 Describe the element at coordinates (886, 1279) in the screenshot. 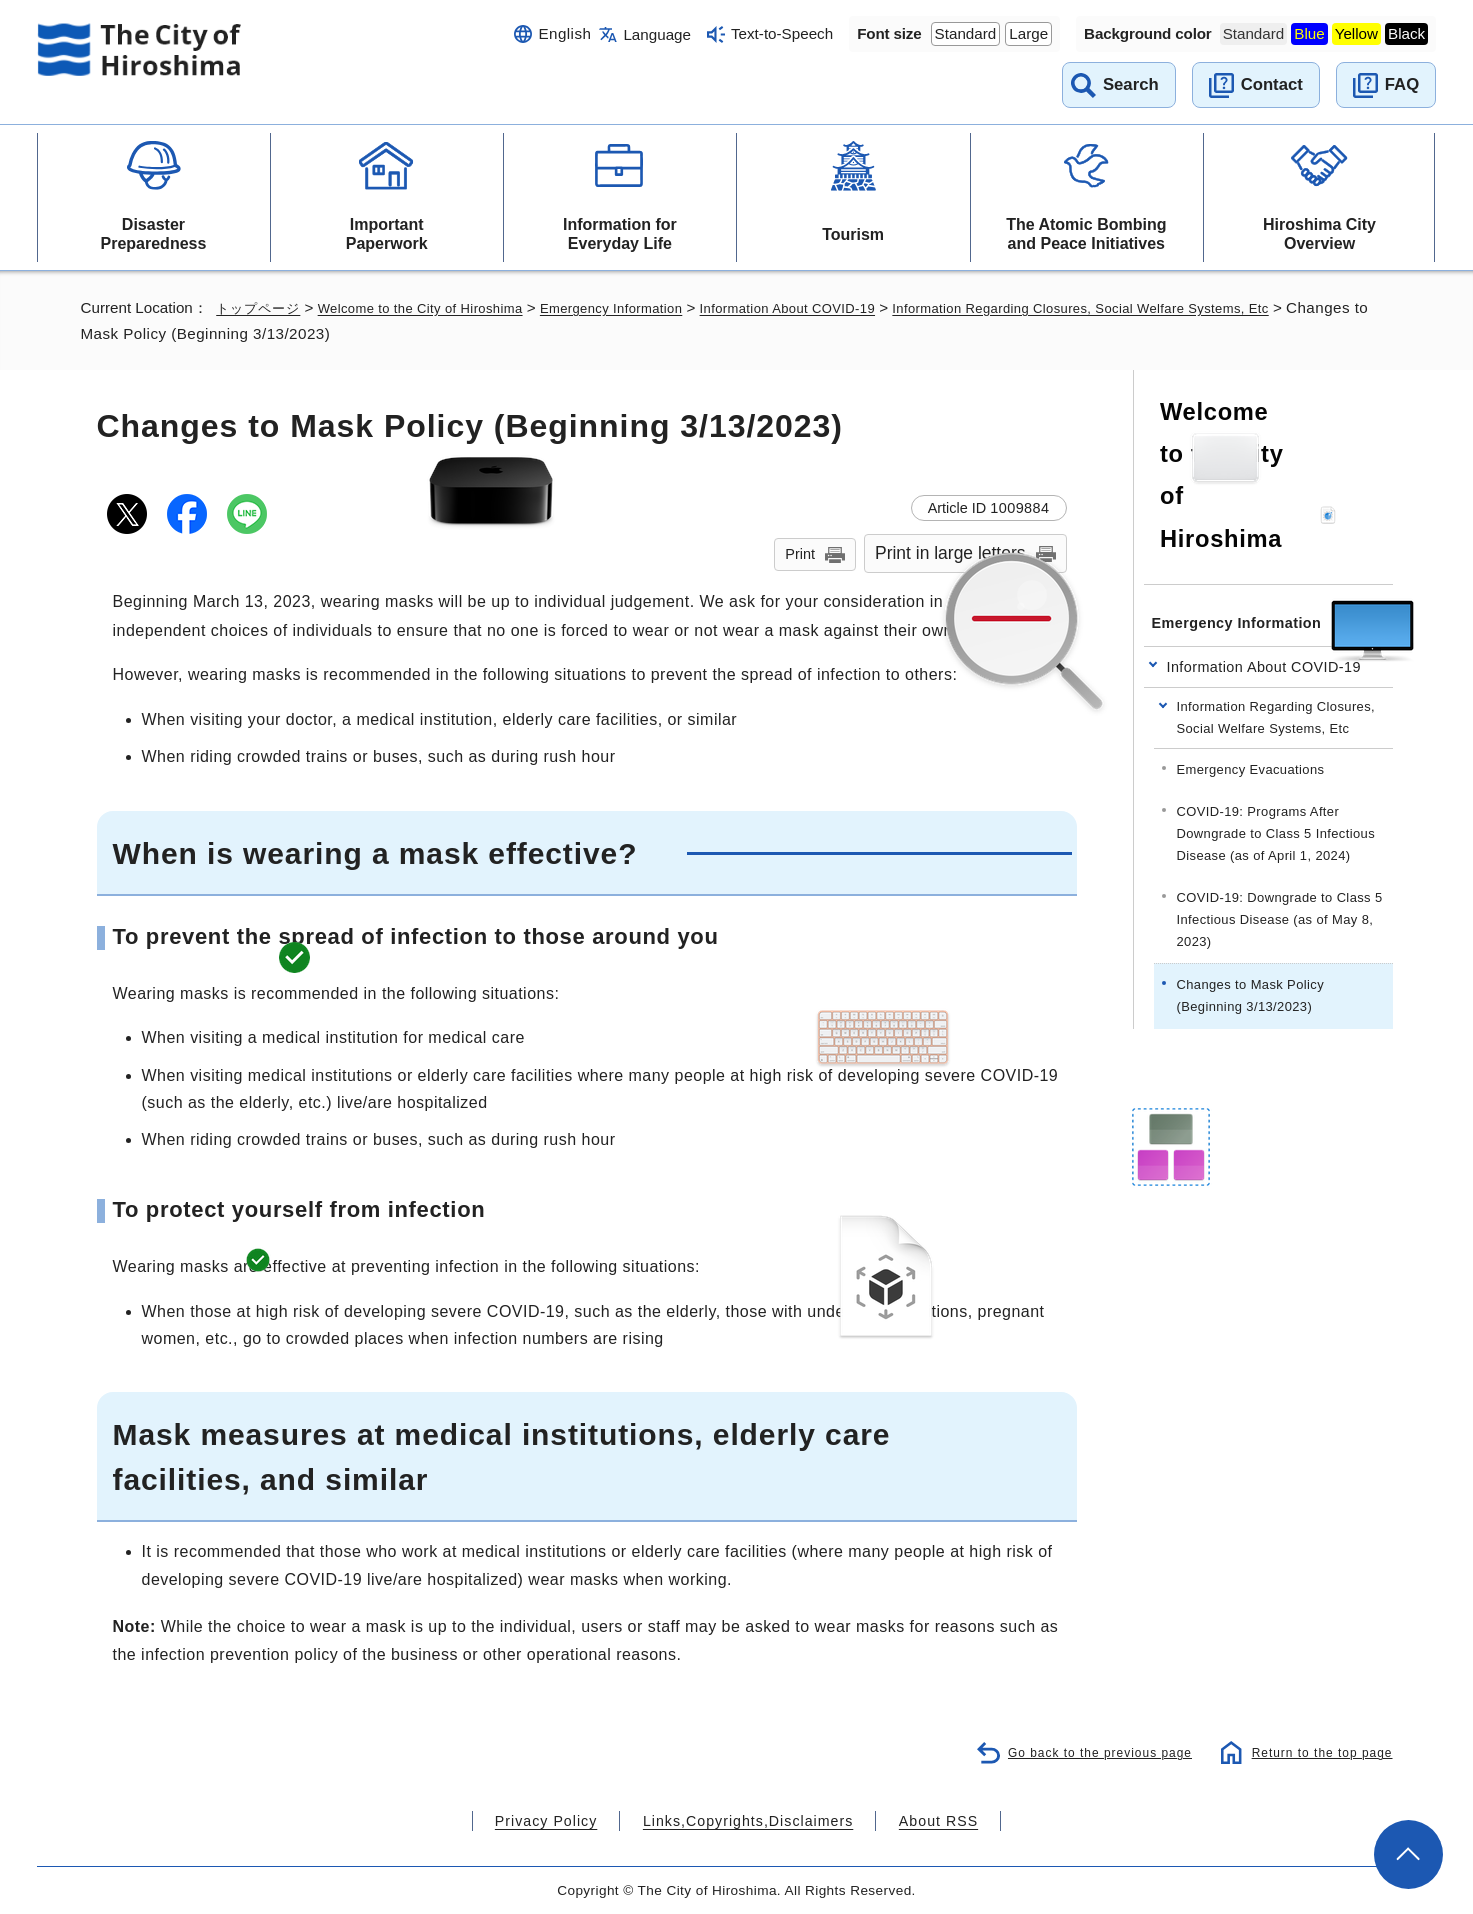

I see `open a 3D reality file or AR content` at that location.